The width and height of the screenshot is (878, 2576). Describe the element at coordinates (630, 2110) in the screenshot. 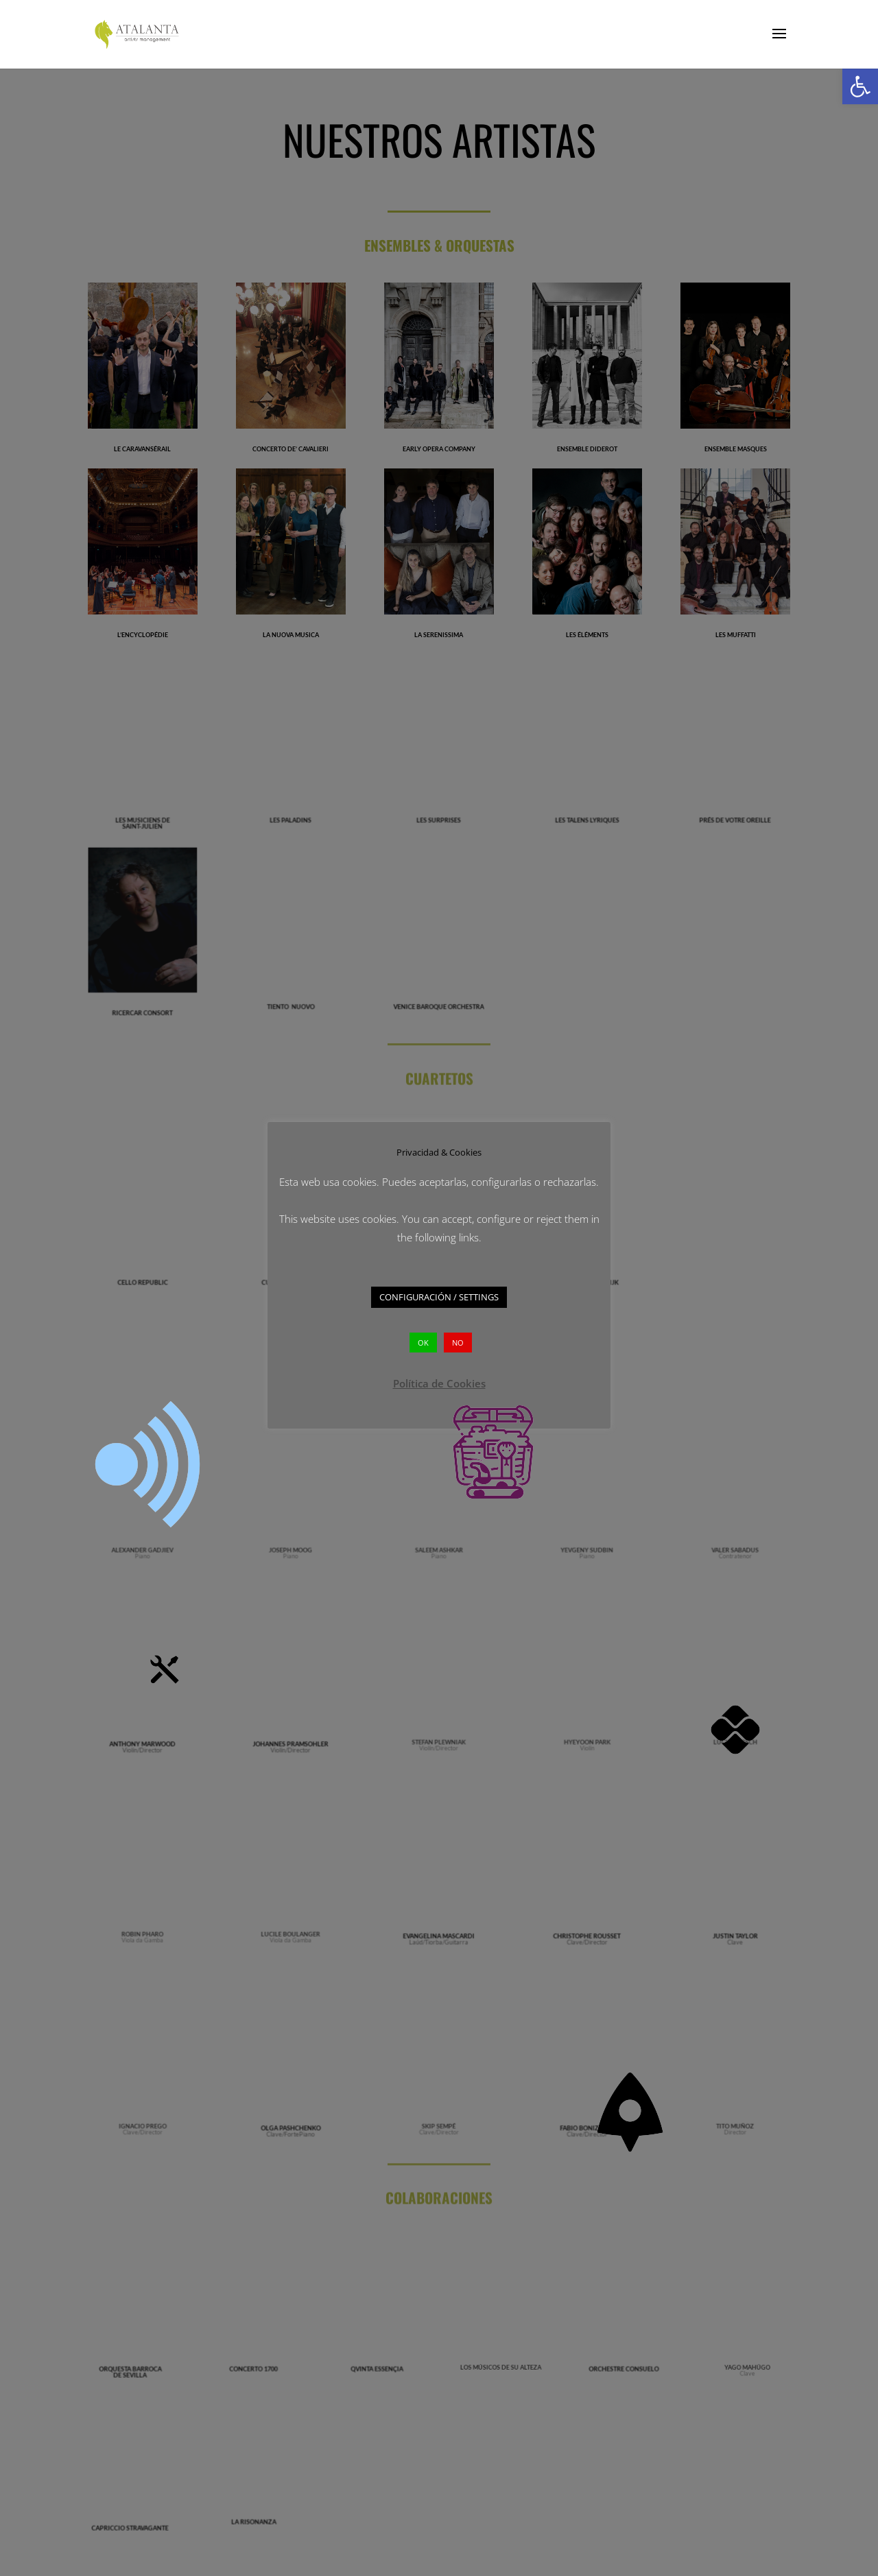

I see `launch or start an application` at that location.